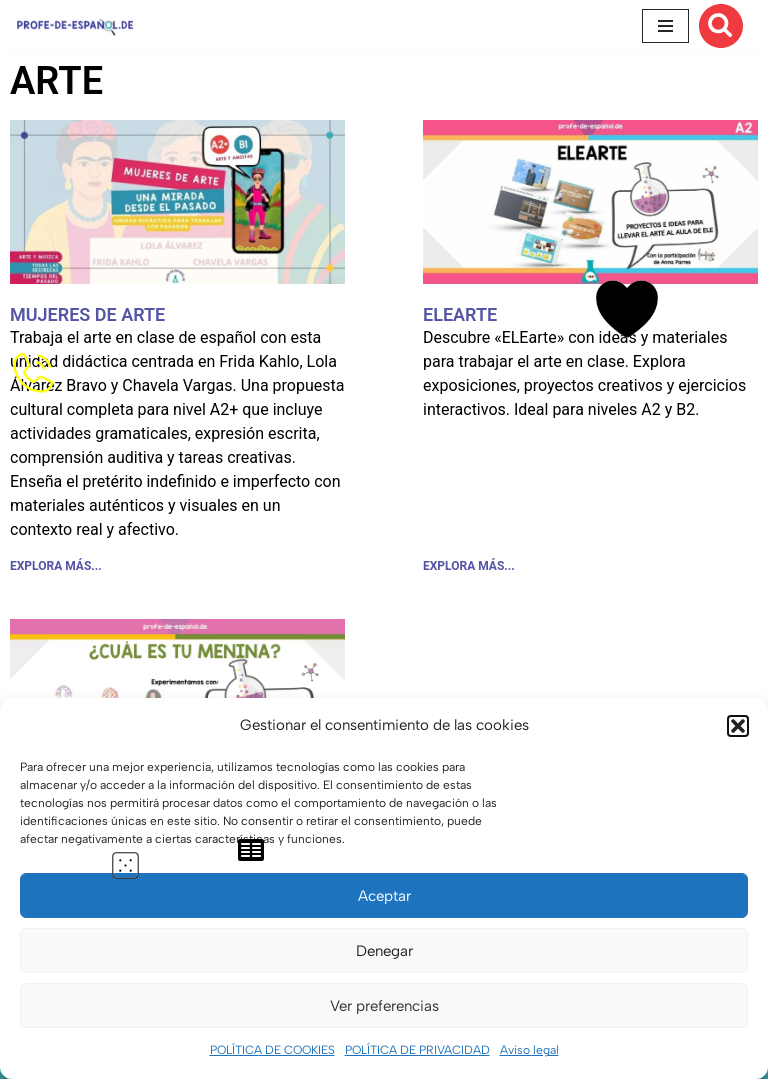 The height and width of the screenshot is (1079, 768). What do you see at coordinates (627, 309) in the screenshot?
I see `add to favorites` at bounding box center [627, 309].